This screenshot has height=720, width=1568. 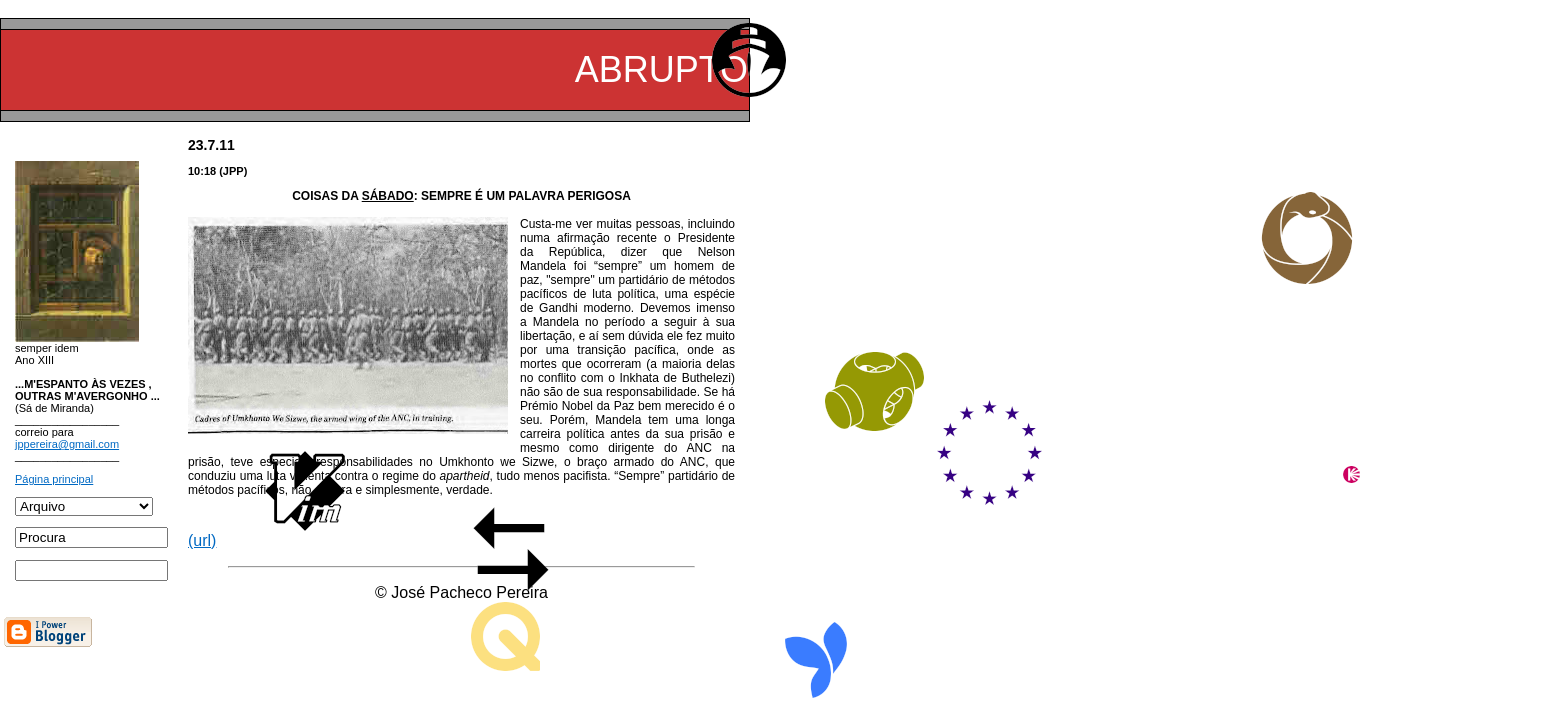 What do you see at coordinates (305, 491) in the screenshot?
I see `open vim text editor` at bounding box center [305, 491].